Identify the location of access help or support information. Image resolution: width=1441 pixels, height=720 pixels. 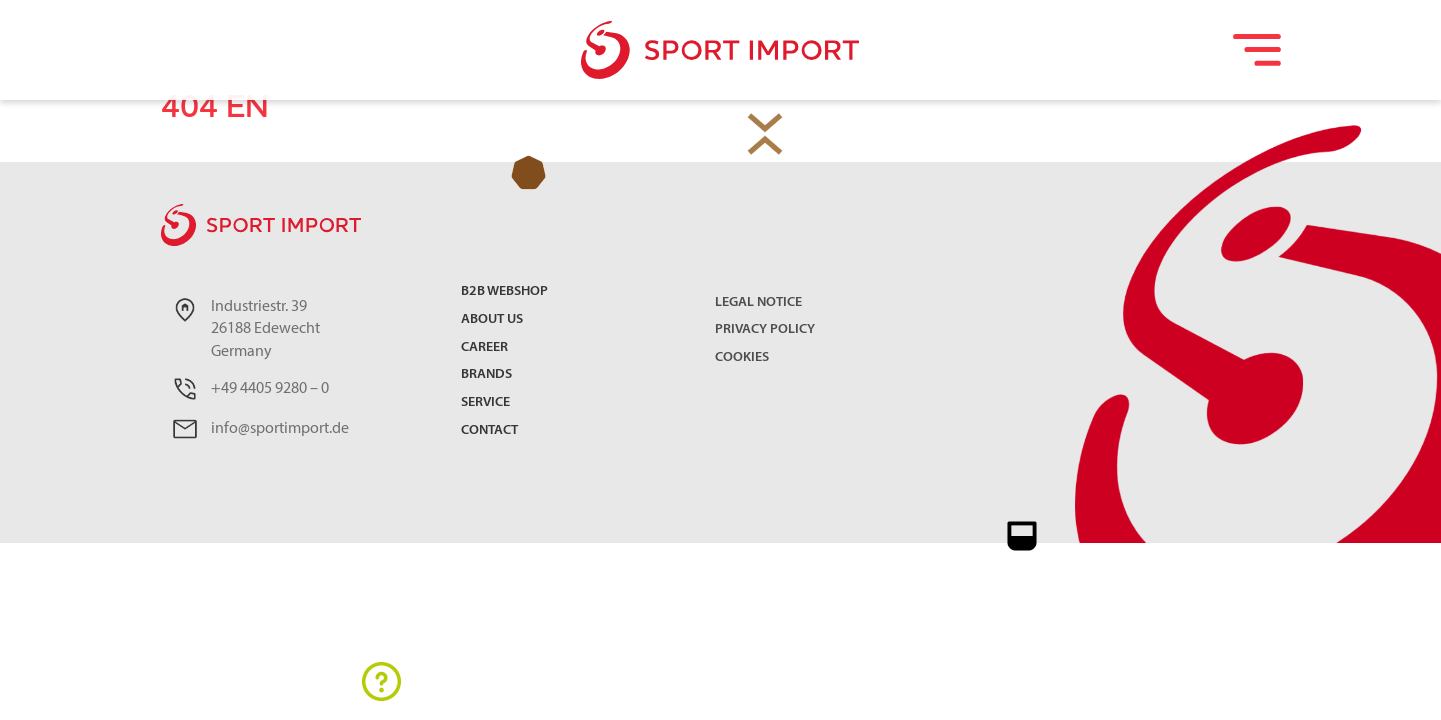
(381, 681).